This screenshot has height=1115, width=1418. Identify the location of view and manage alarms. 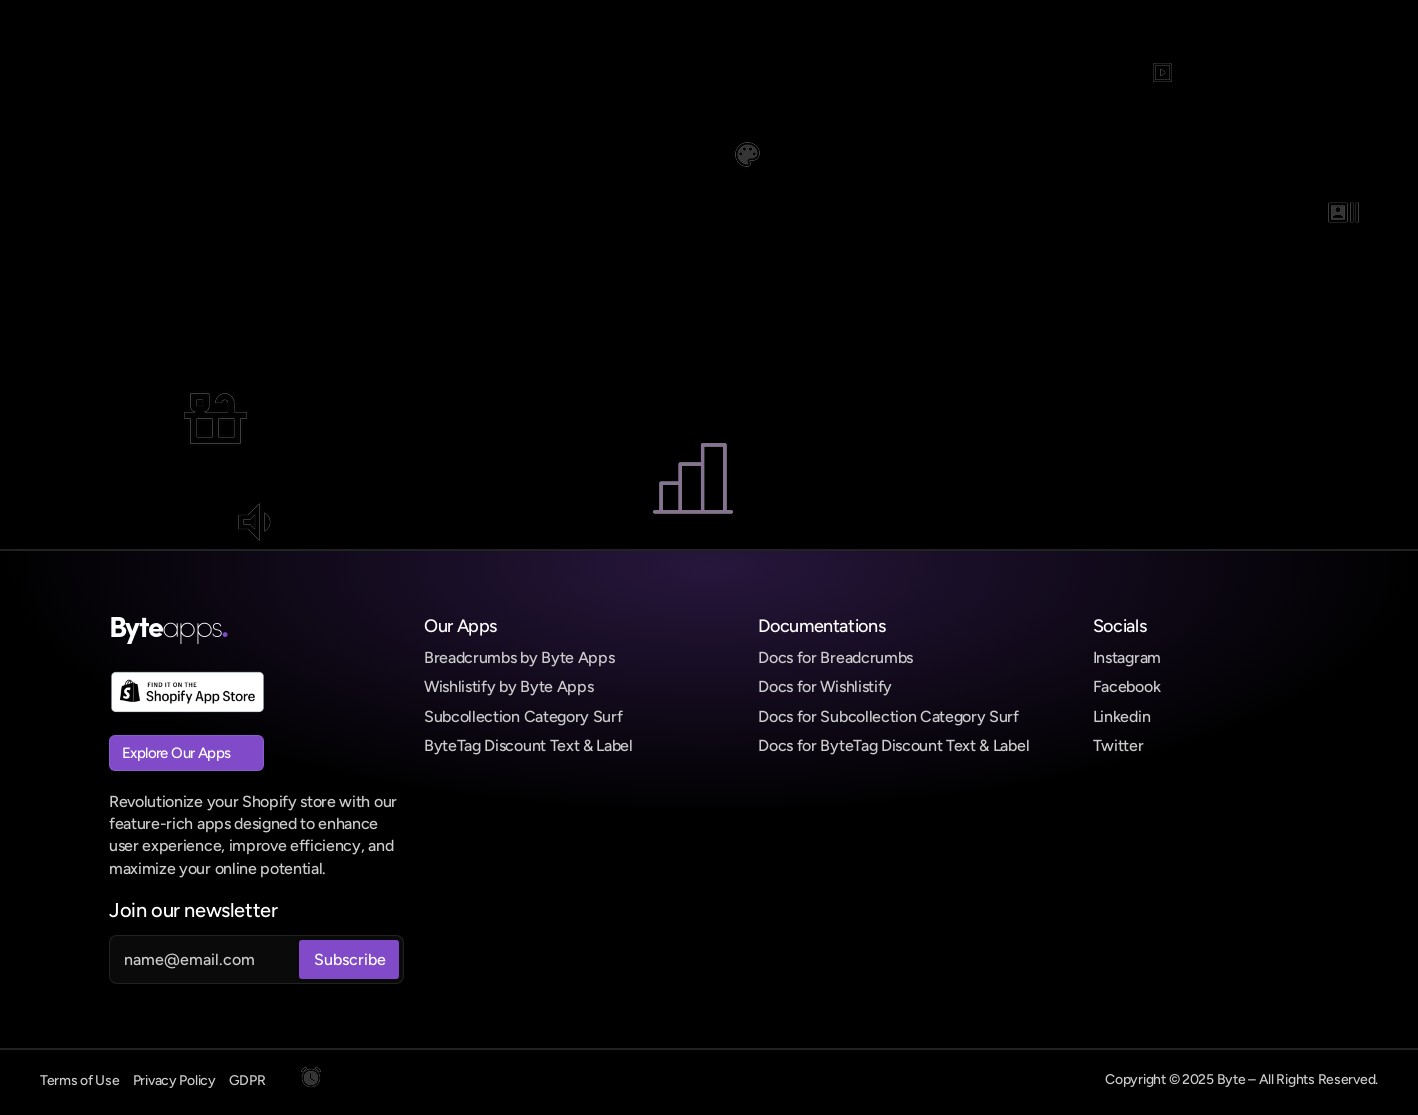
(311, 1077).